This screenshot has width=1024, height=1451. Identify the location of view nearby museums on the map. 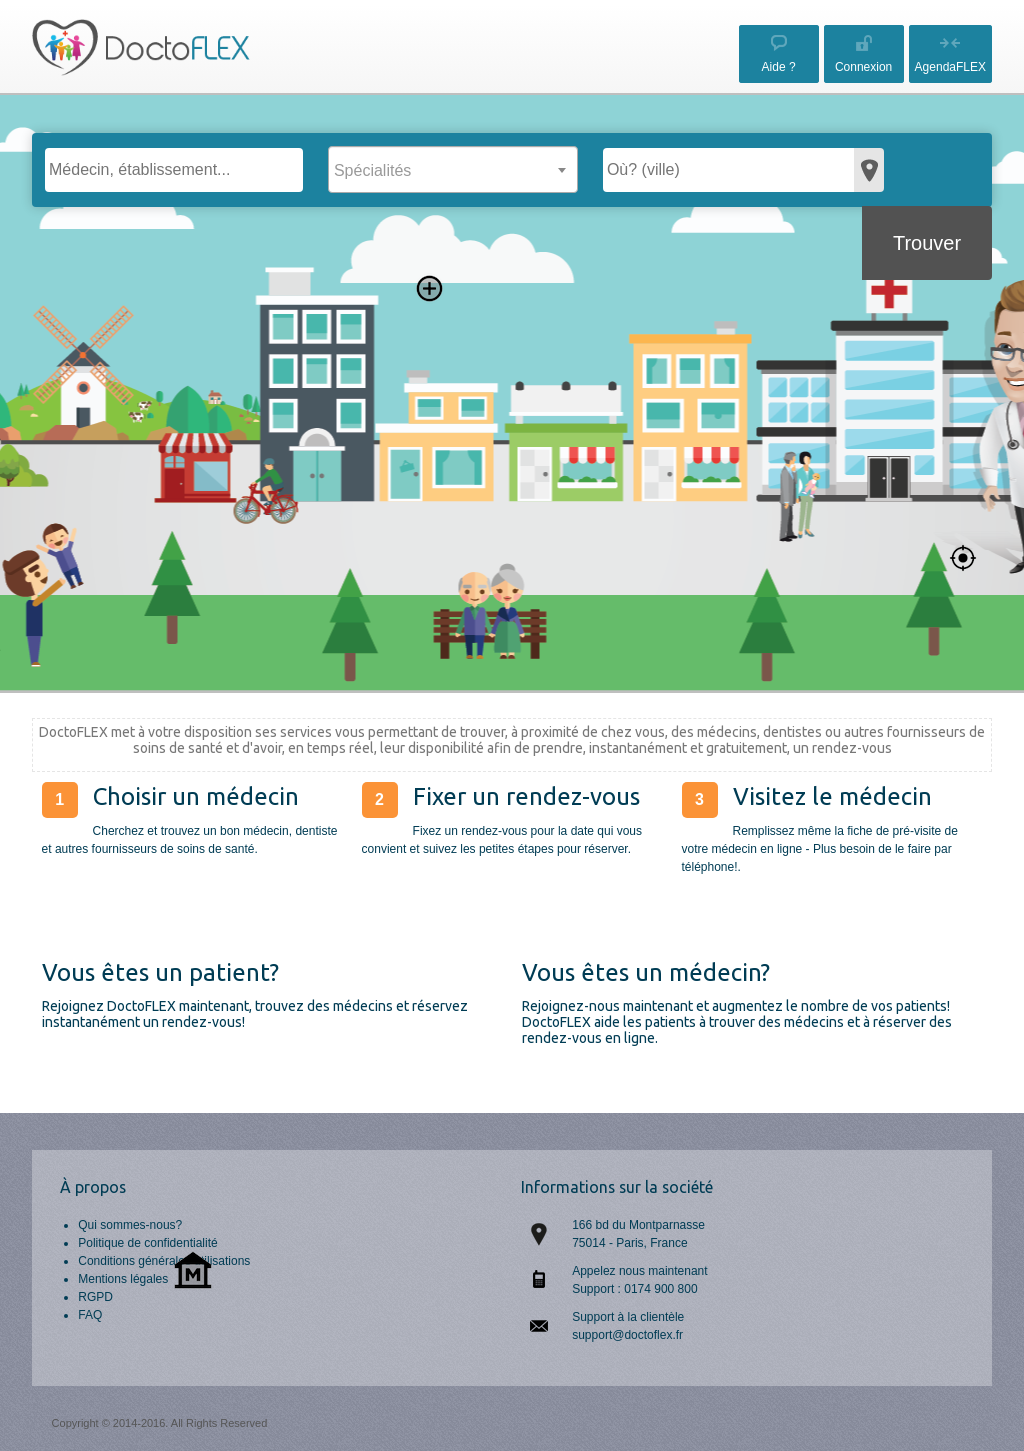
(193, 1270).